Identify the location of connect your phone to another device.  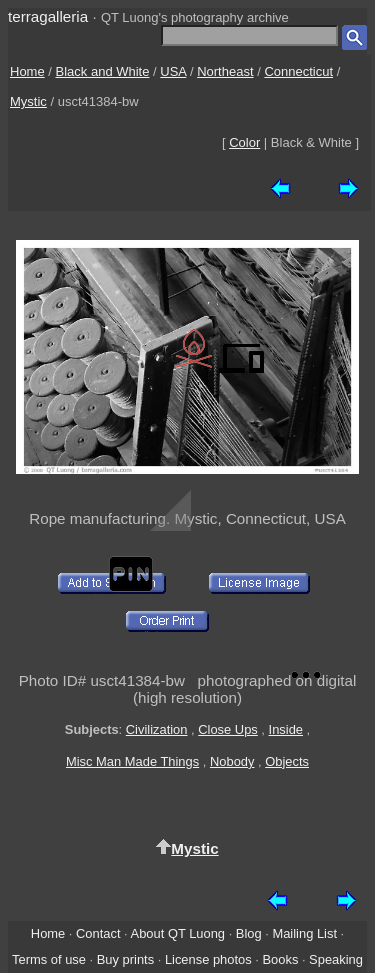
(241, 358).